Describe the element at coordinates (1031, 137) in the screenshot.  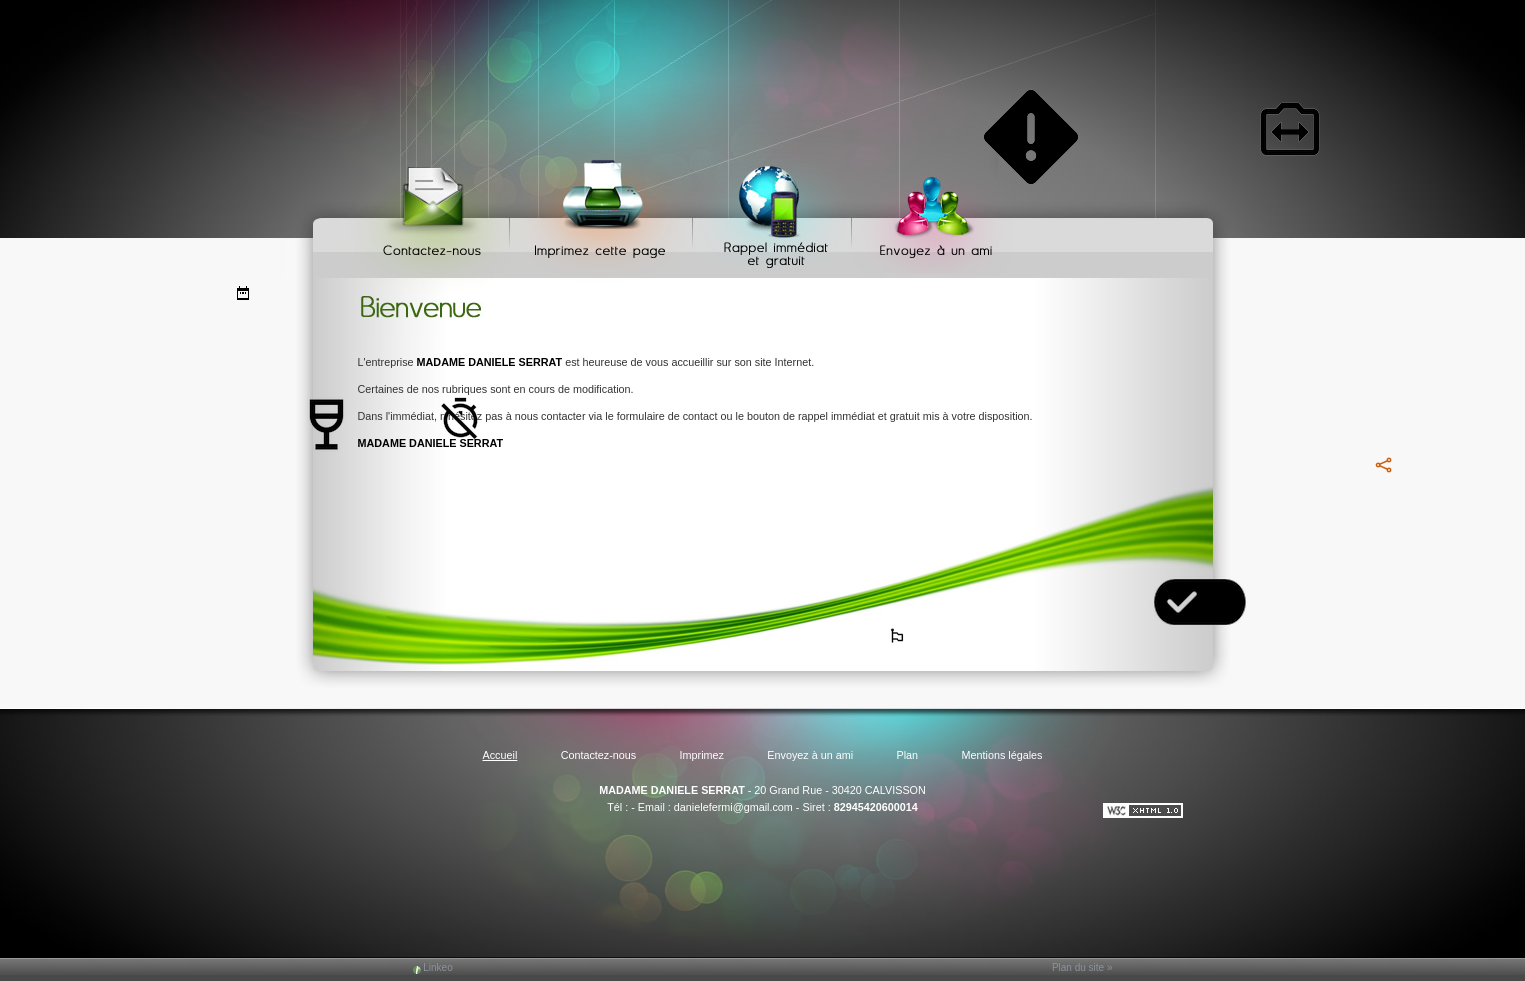
I see `indicates a warning or alert status` at that location.